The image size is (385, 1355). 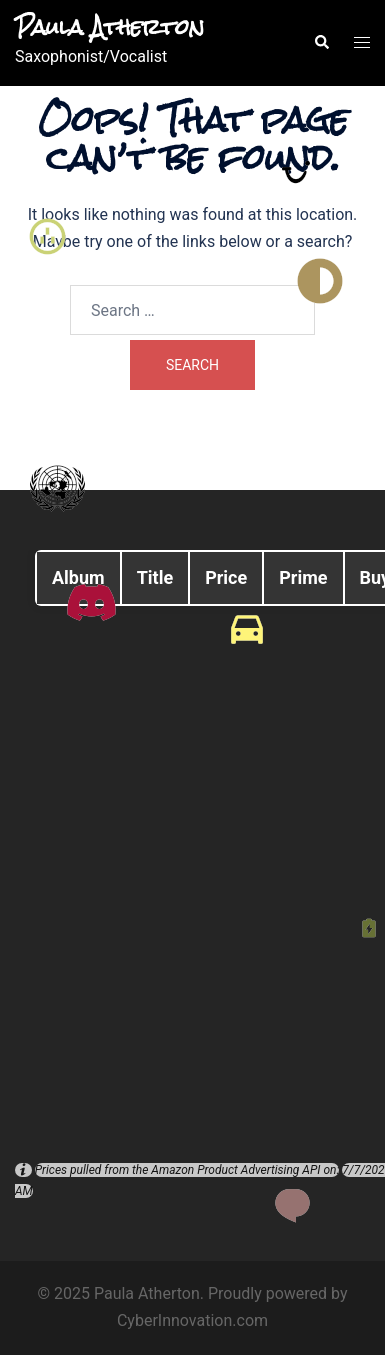 What do you see at coordinates (369, 928) in the screenshot?
I see `battery charging status indicator` at bounding box center [369, 928].